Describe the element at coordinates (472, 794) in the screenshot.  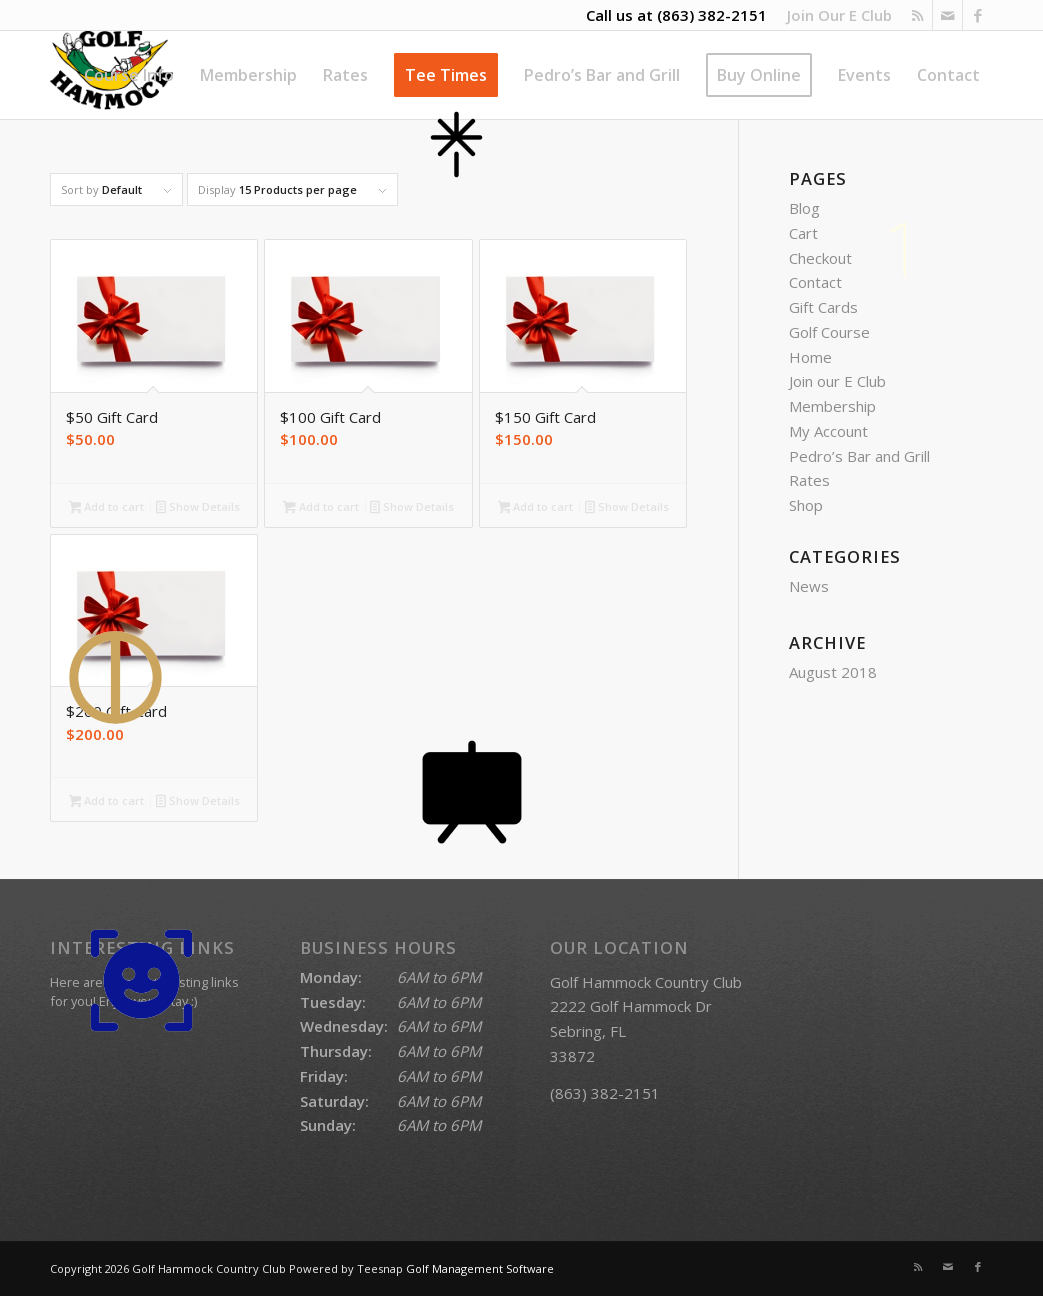
I see `start or view a presentation` at that location.